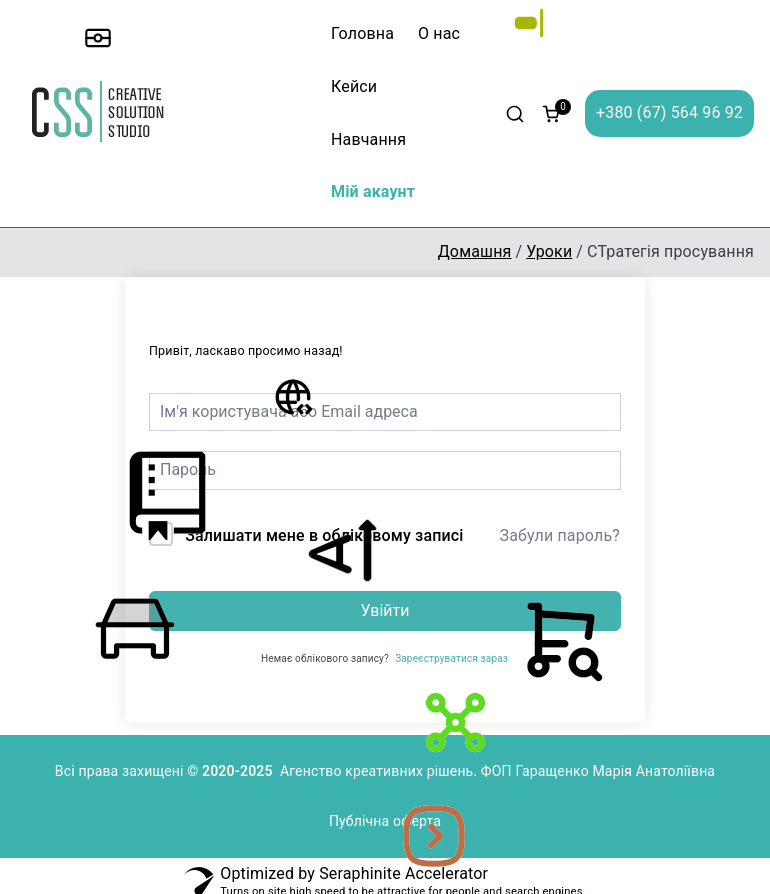 The image size is (770, 894). Describe the element at coordinates (293, 397) in the screenshot. I see `access web development tools` at that location.